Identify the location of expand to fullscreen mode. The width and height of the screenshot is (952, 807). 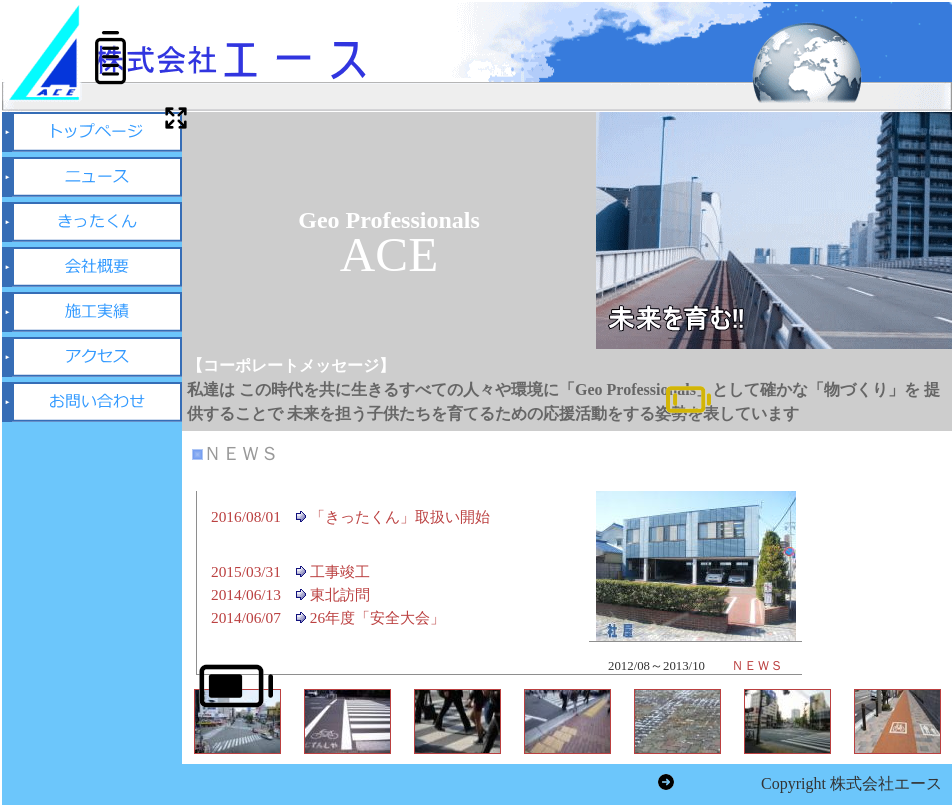
(176, 118).